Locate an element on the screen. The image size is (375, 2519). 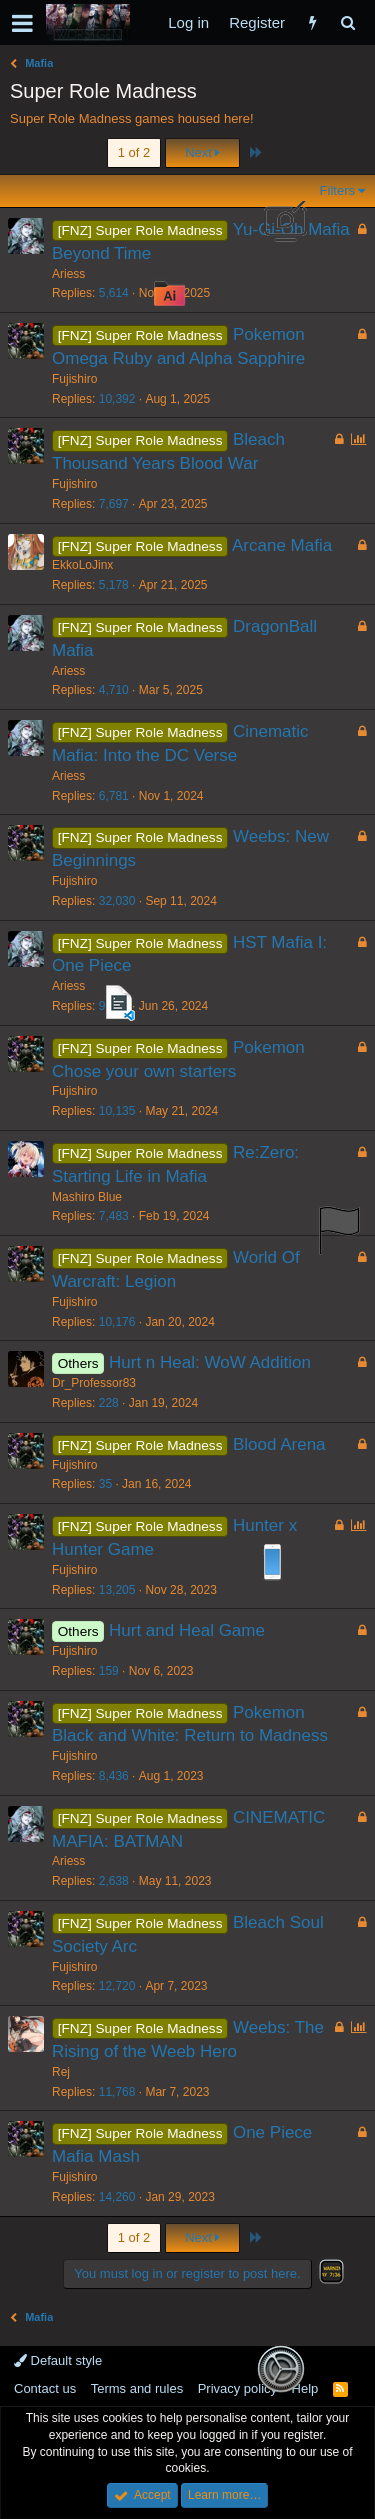
open a shell script file in Visual Studio Code is located at coordinates (119, 1003).